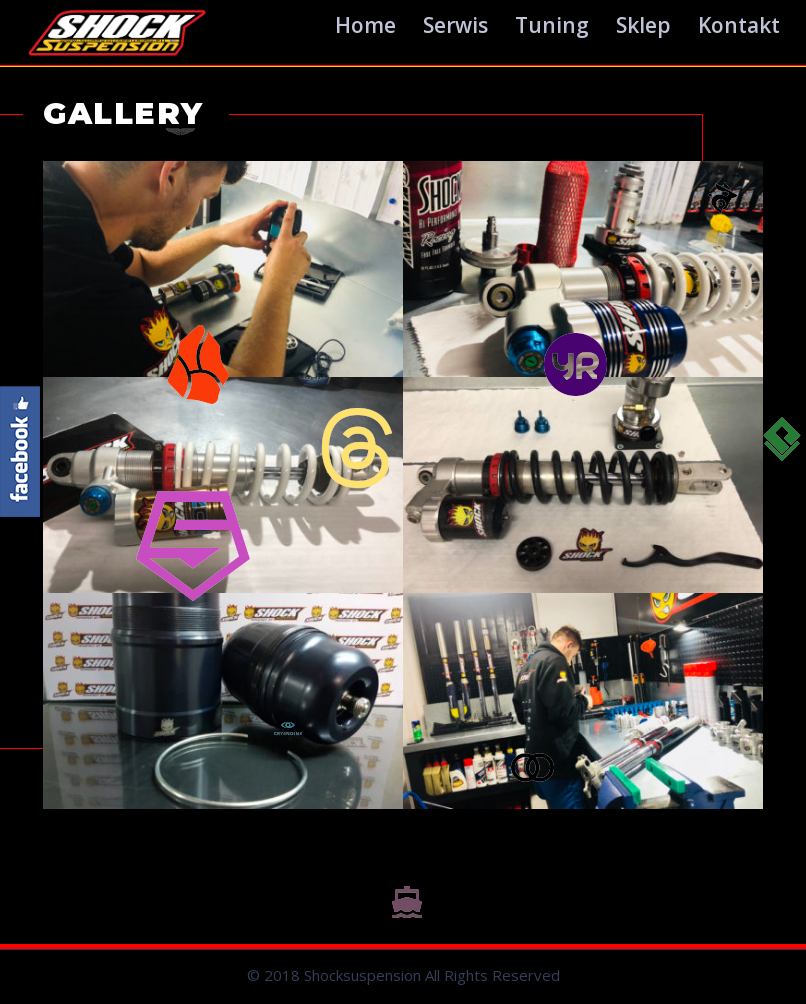 The image size is (806, 1004). Describe the element at coordinates (357, 448) in the screenshot. I see `open the Threads app` at that location.